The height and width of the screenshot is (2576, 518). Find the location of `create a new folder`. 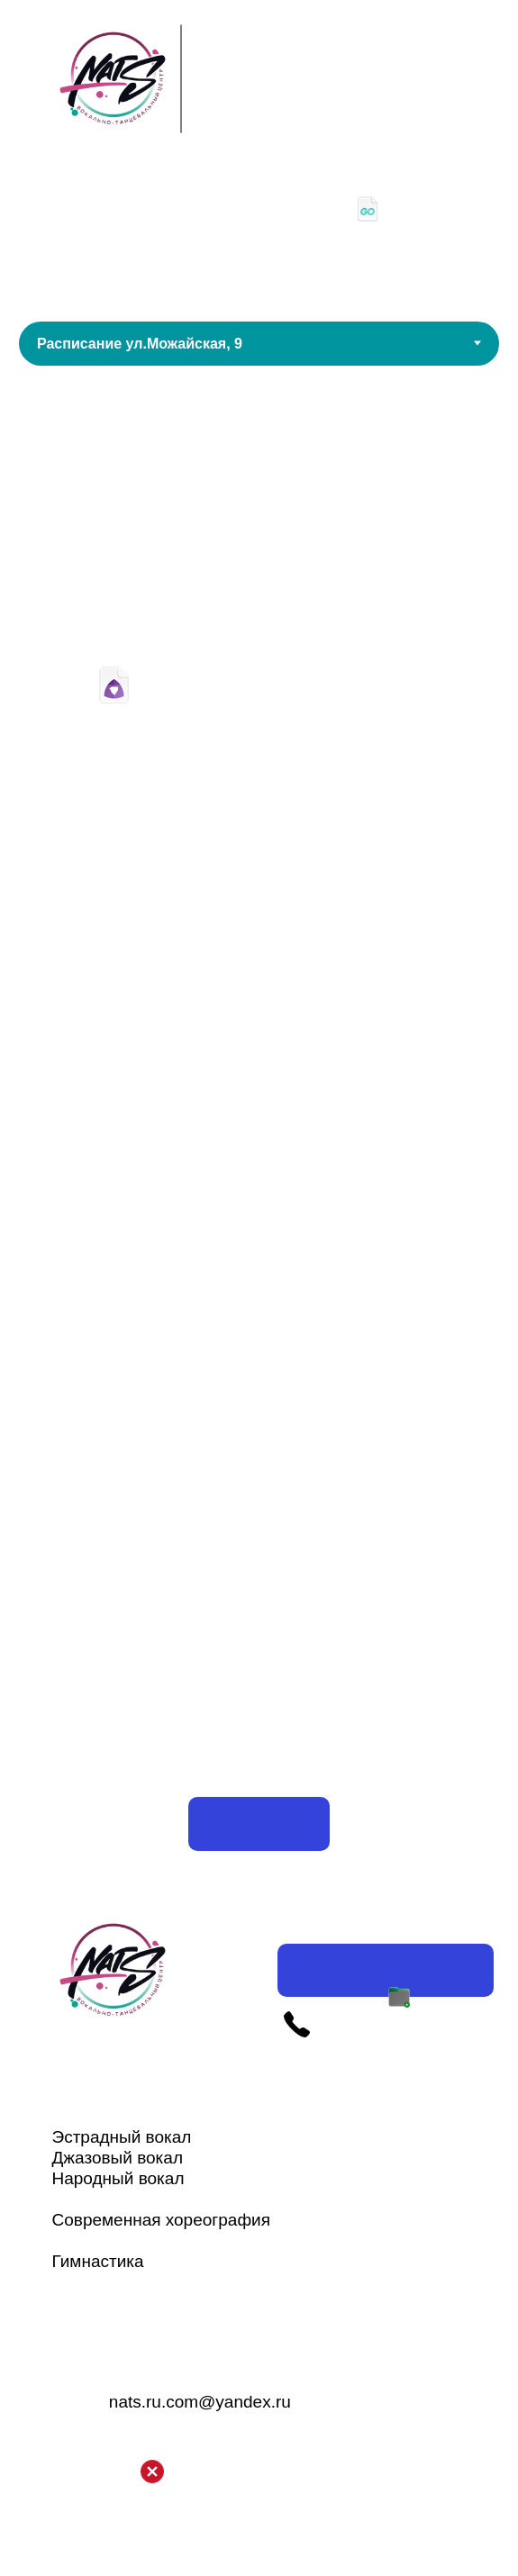

create a new folder is located at coordinates (399, 1997).